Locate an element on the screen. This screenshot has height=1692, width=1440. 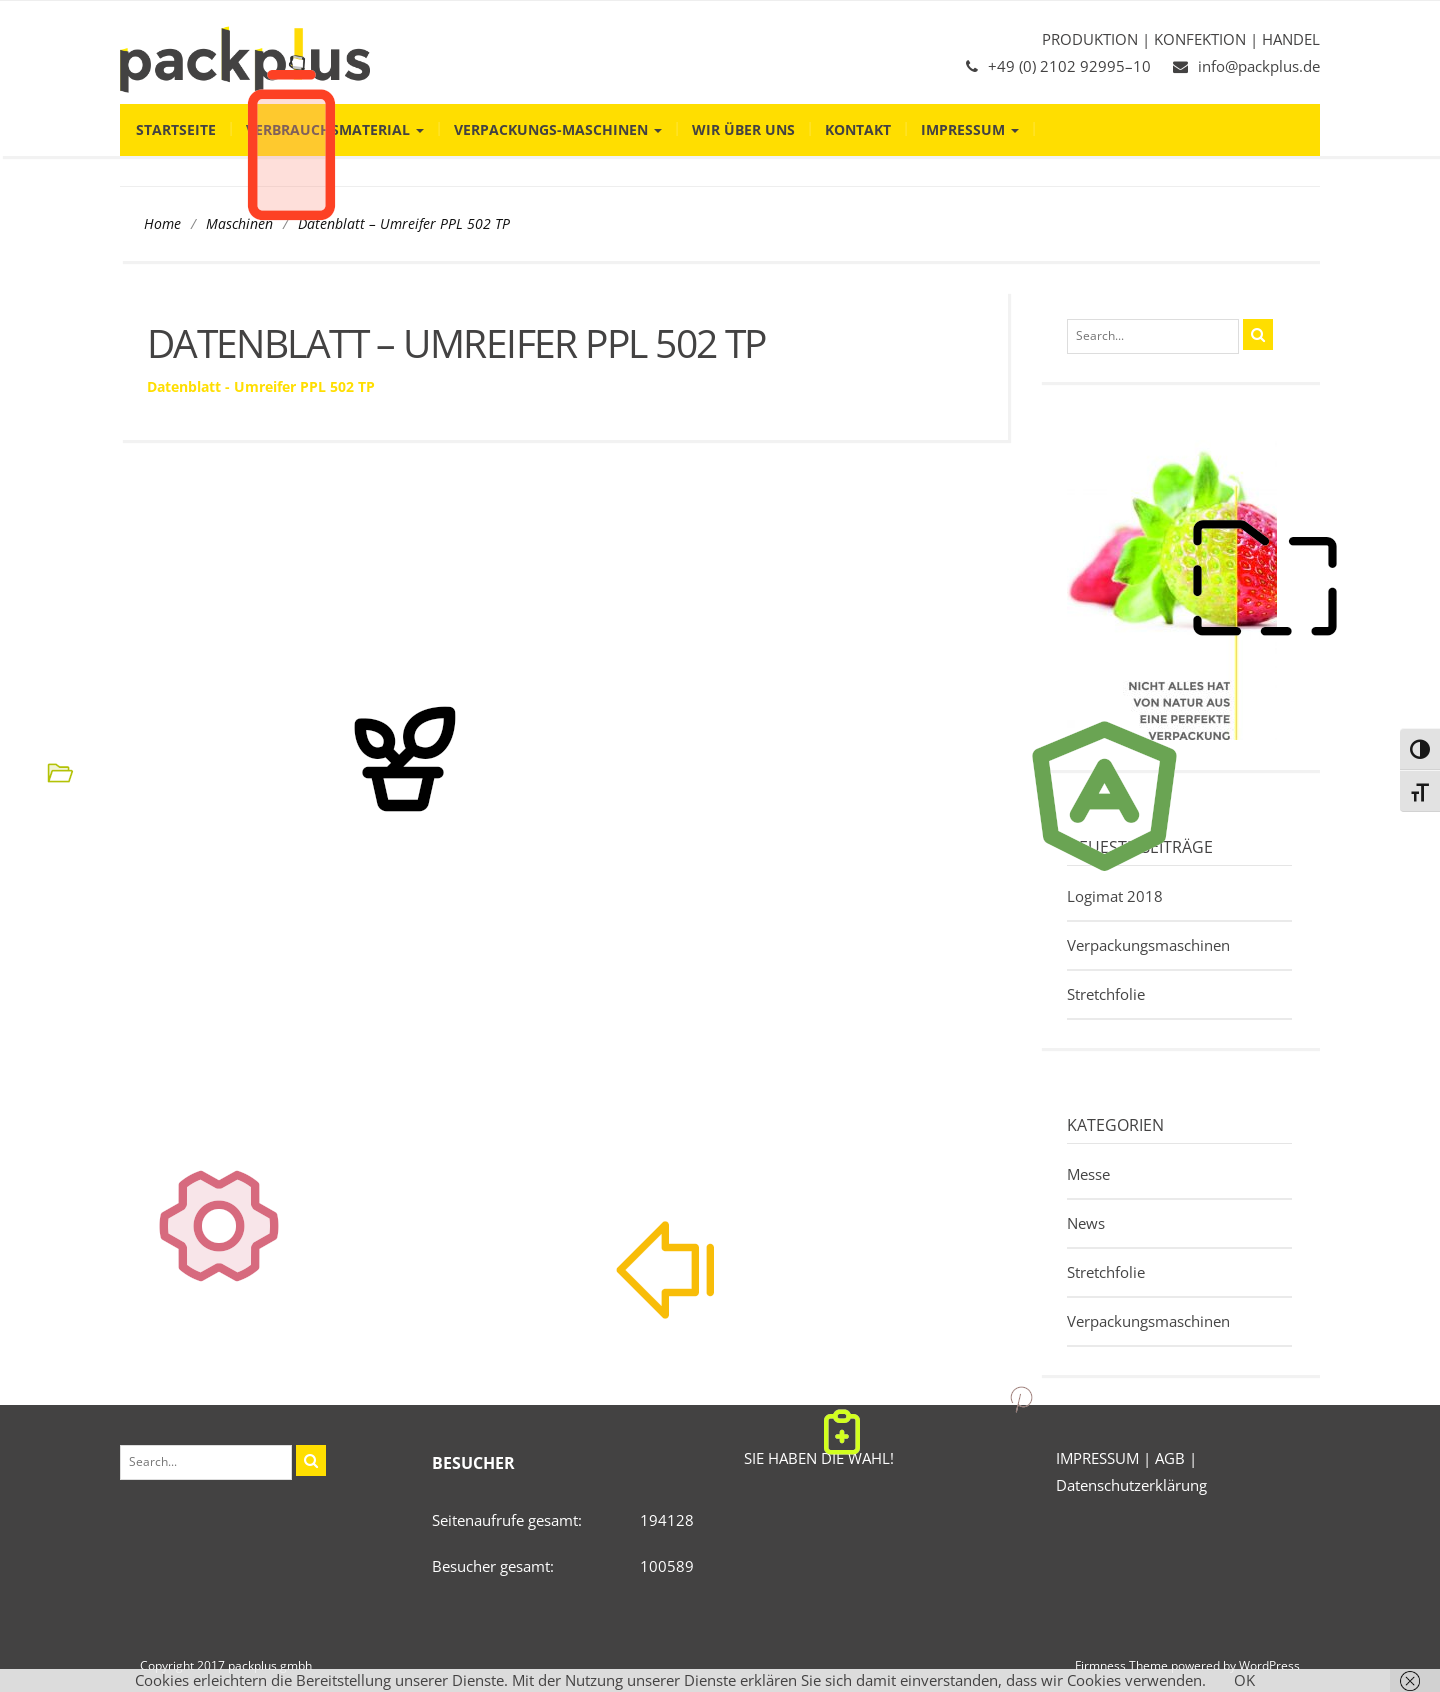
indicates battery is completely drained is located at coordinates (291, 147).